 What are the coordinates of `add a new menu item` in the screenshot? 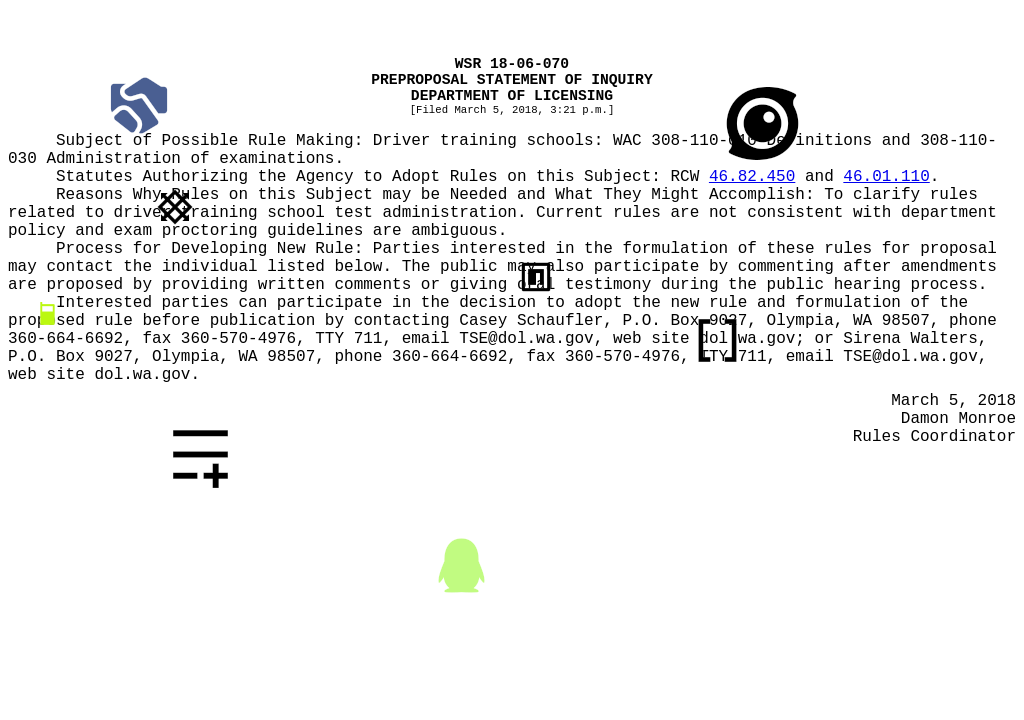 It's located at (200, 454).